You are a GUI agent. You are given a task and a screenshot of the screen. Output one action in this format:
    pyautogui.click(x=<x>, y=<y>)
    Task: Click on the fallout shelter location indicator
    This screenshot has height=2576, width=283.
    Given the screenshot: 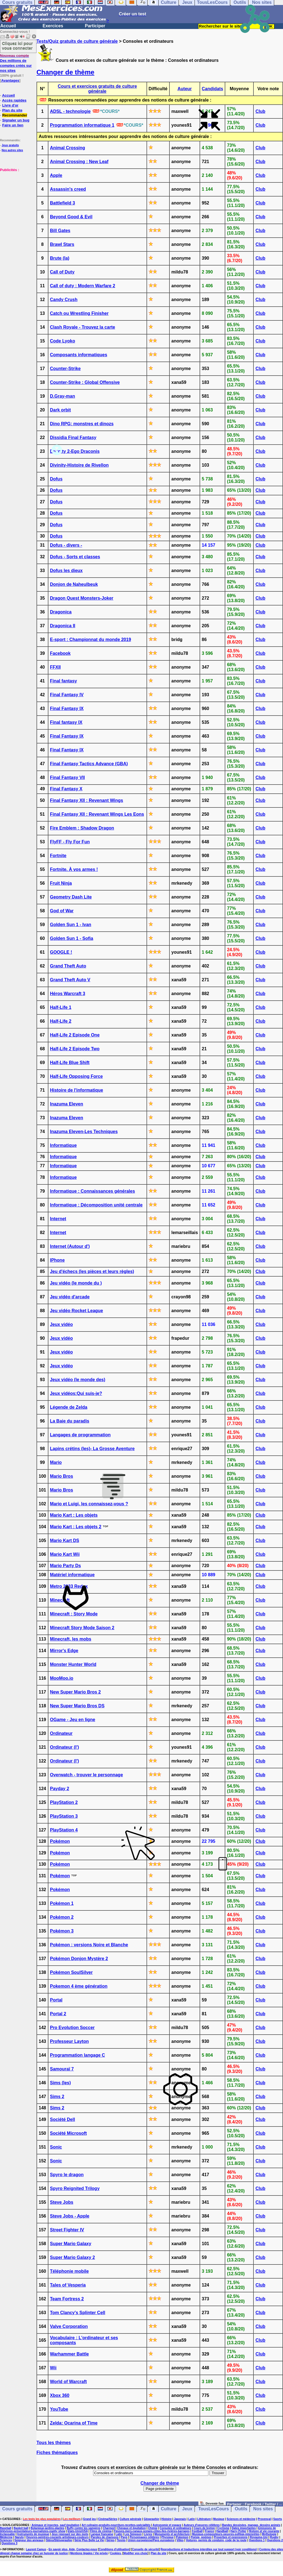 What is the action you would take?
    pyautogui.click(x=57, y=450)
    